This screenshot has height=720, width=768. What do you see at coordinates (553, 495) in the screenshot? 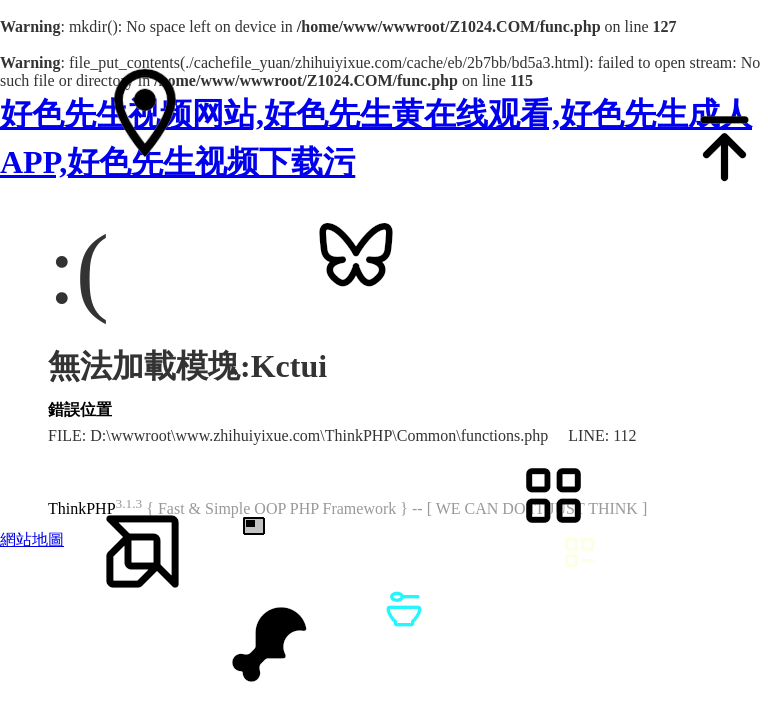
I see `view items in grid layout` at bounding box center [553, 495].